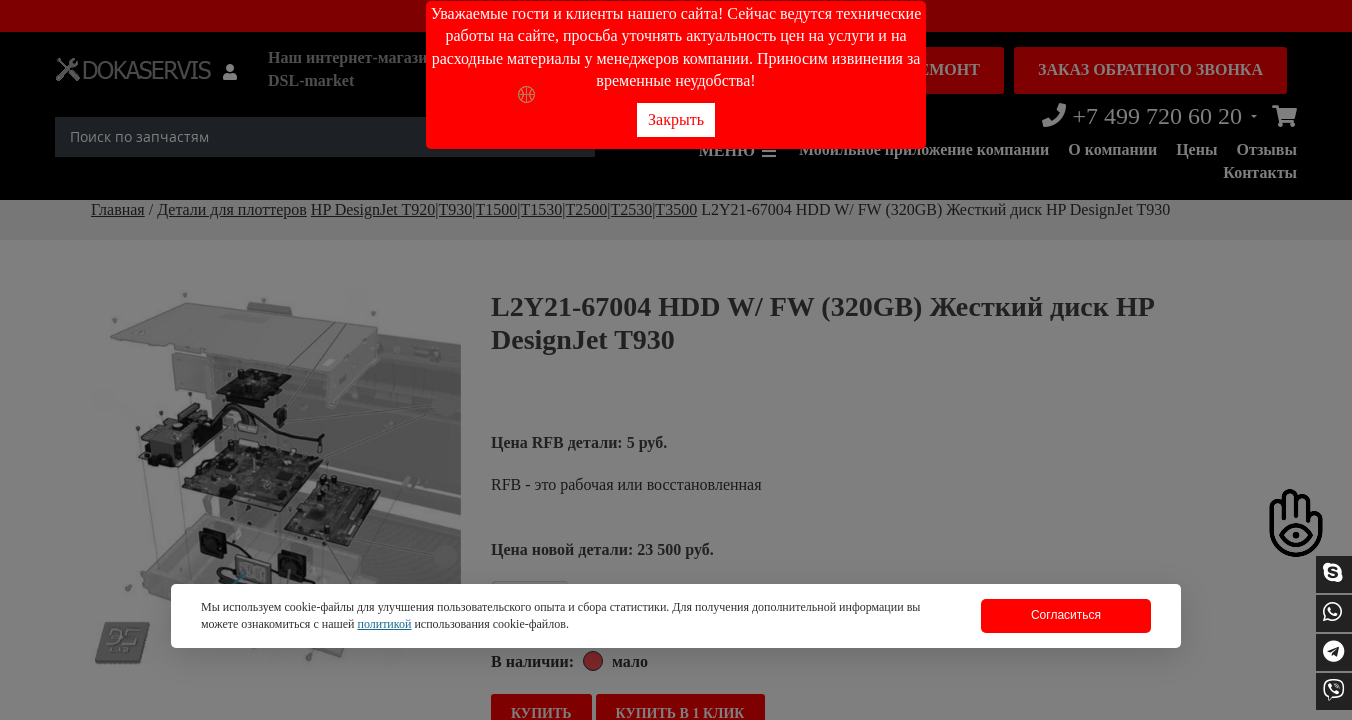 This screenshot has height=720, width=1352. Describe the element at coordinates (526, 94) in the screenshot. I see `access sports or basketball-related content` at that location.